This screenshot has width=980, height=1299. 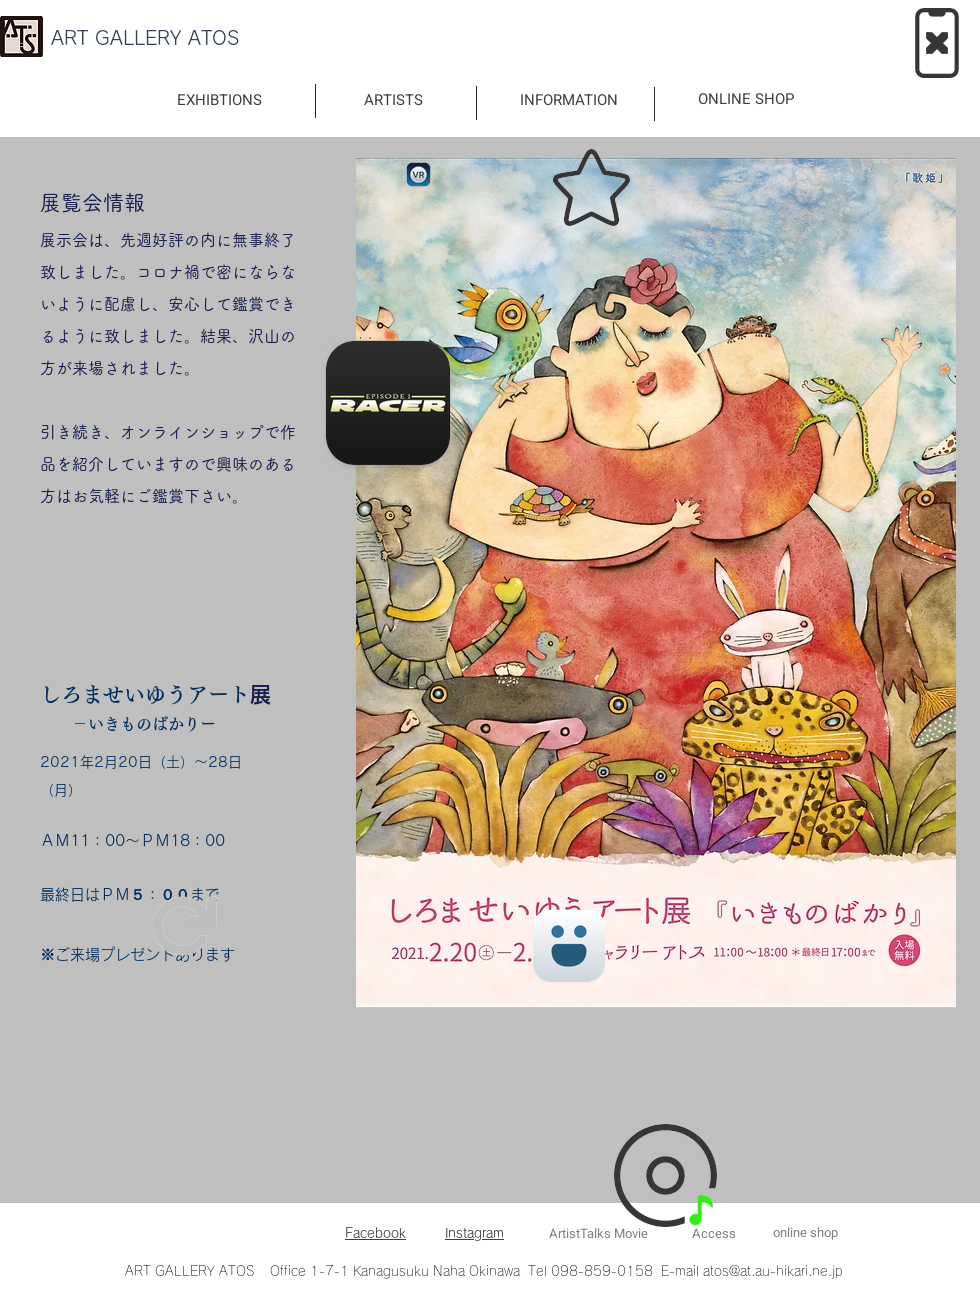 I want to click on audio CD or music disc, so click(x=665, y=1175).